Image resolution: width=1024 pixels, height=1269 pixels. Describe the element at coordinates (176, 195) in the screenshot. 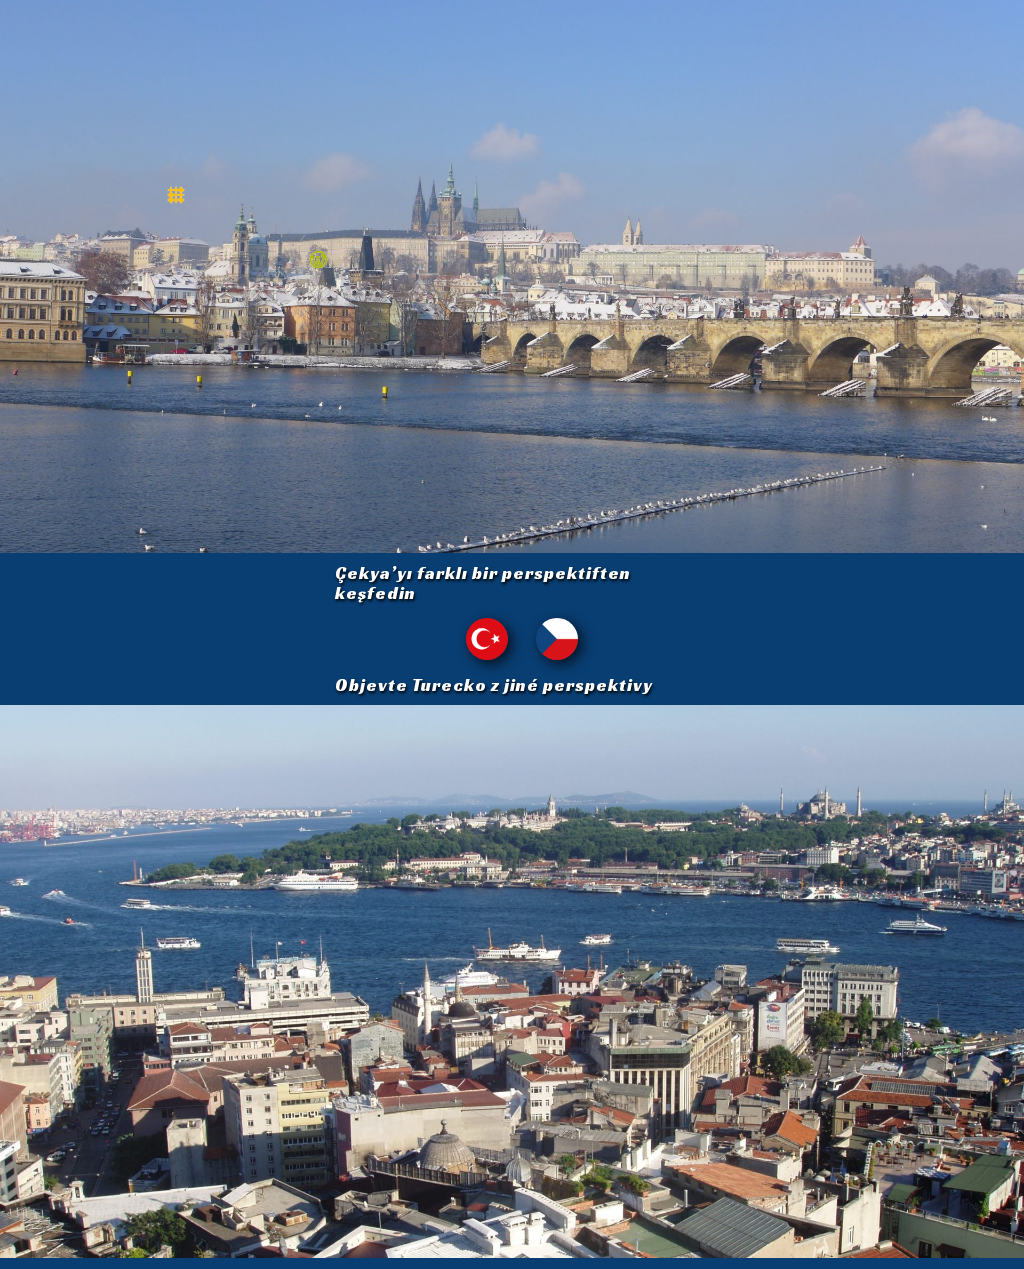

I see `view data grid or chart visualization` at that location.